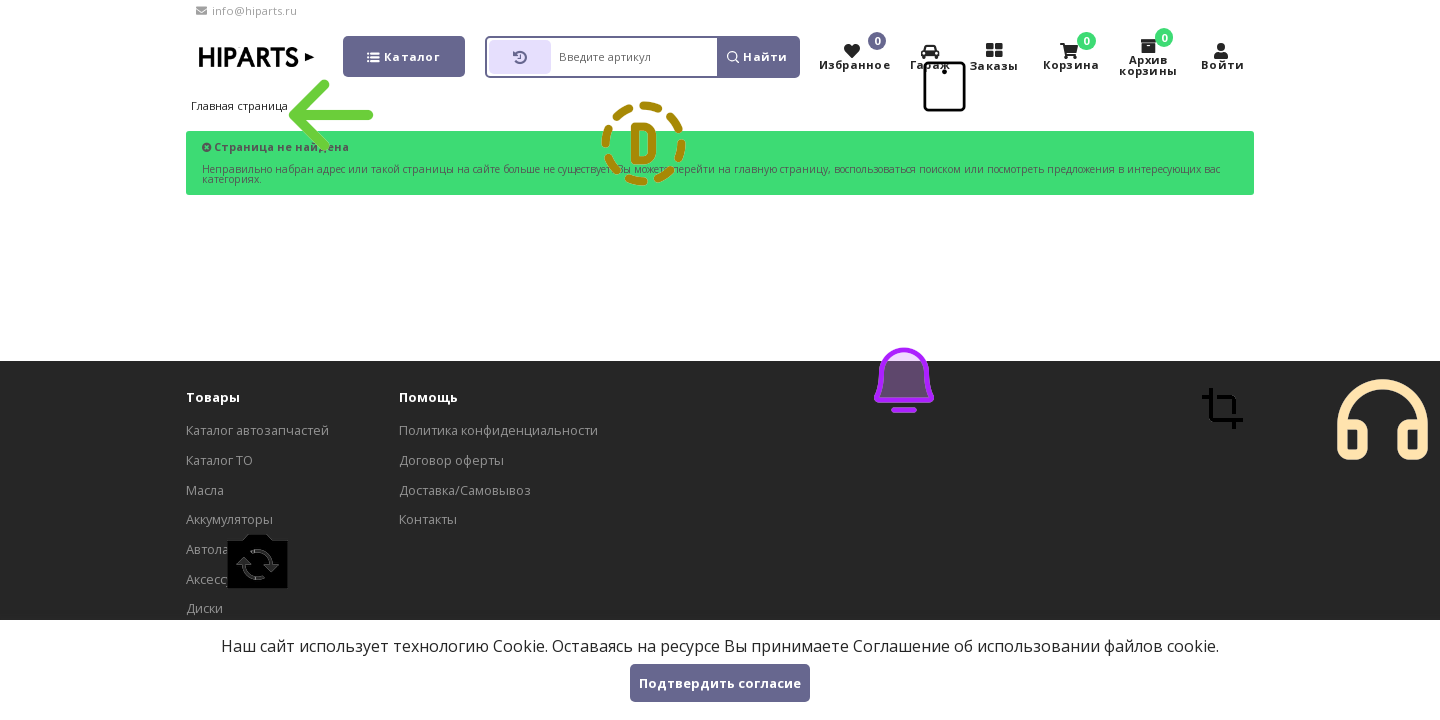 This screenshot has width=1440, height=720. I want to click on indicates draft or pending status, so click(643, 143).